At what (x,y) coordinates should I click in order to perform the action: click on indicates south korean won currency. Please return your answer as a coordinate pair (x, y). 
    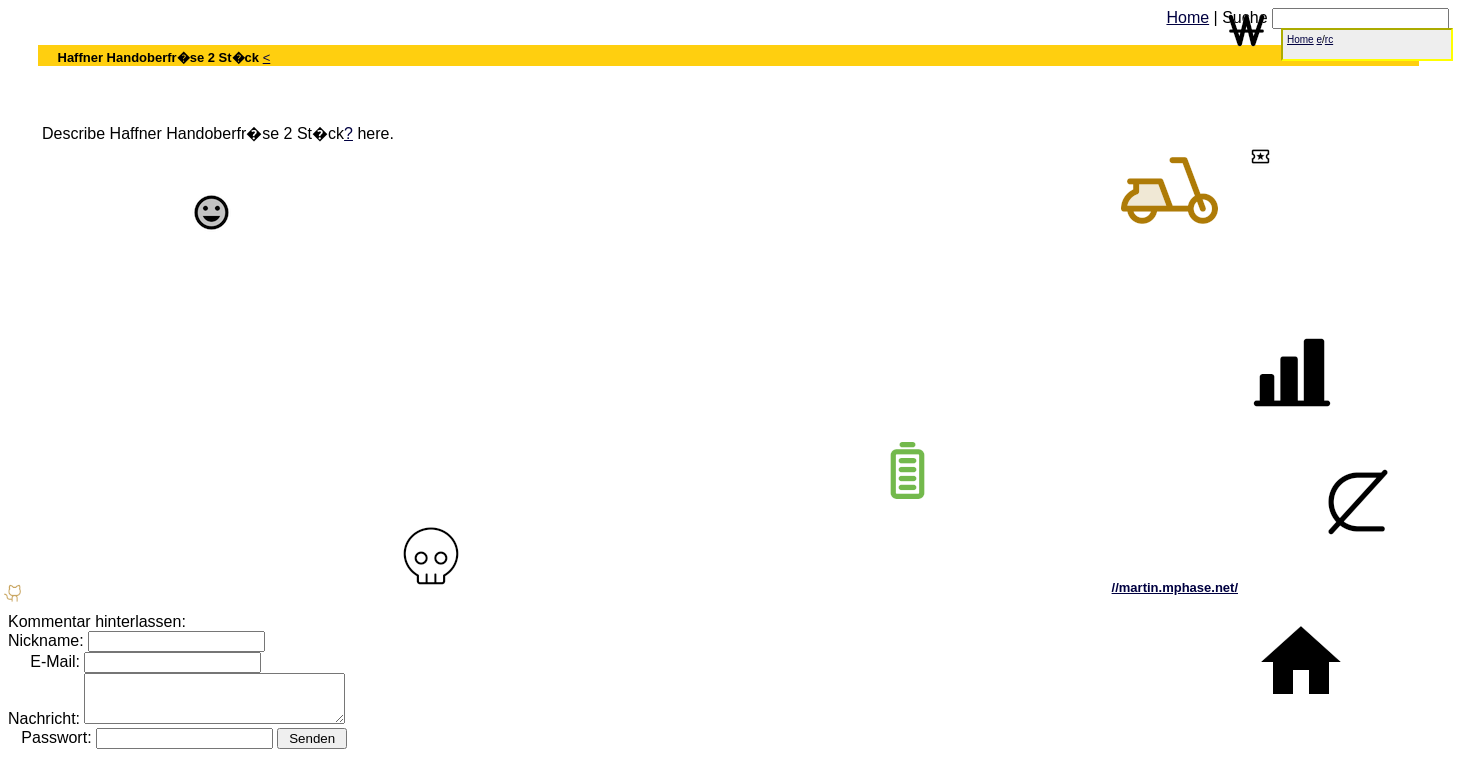
    Looking at the image, I should click on (1246, 30).